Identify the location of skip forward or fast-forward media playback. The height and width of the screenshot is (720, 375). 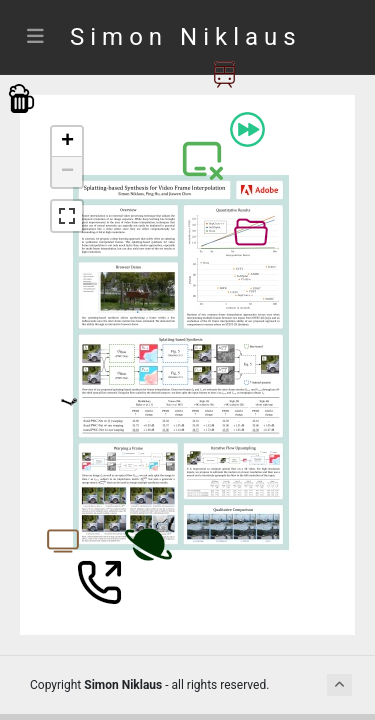
(247, 129).